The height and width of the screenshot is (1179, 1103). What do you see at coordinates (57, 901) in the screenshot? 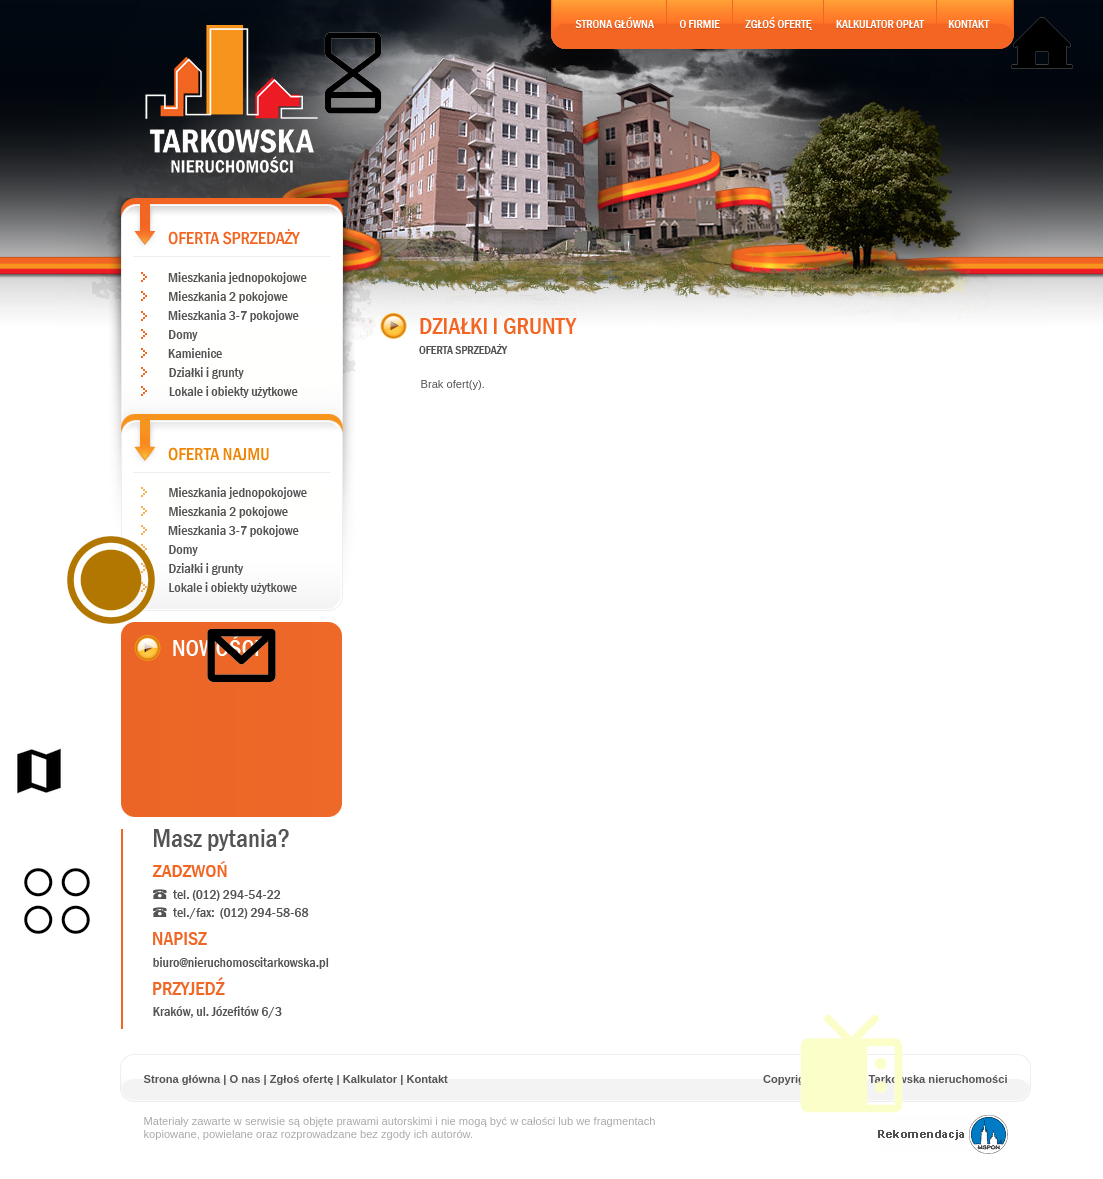
I see `open app drawer or menu grid` at bounding box center [57, 901].